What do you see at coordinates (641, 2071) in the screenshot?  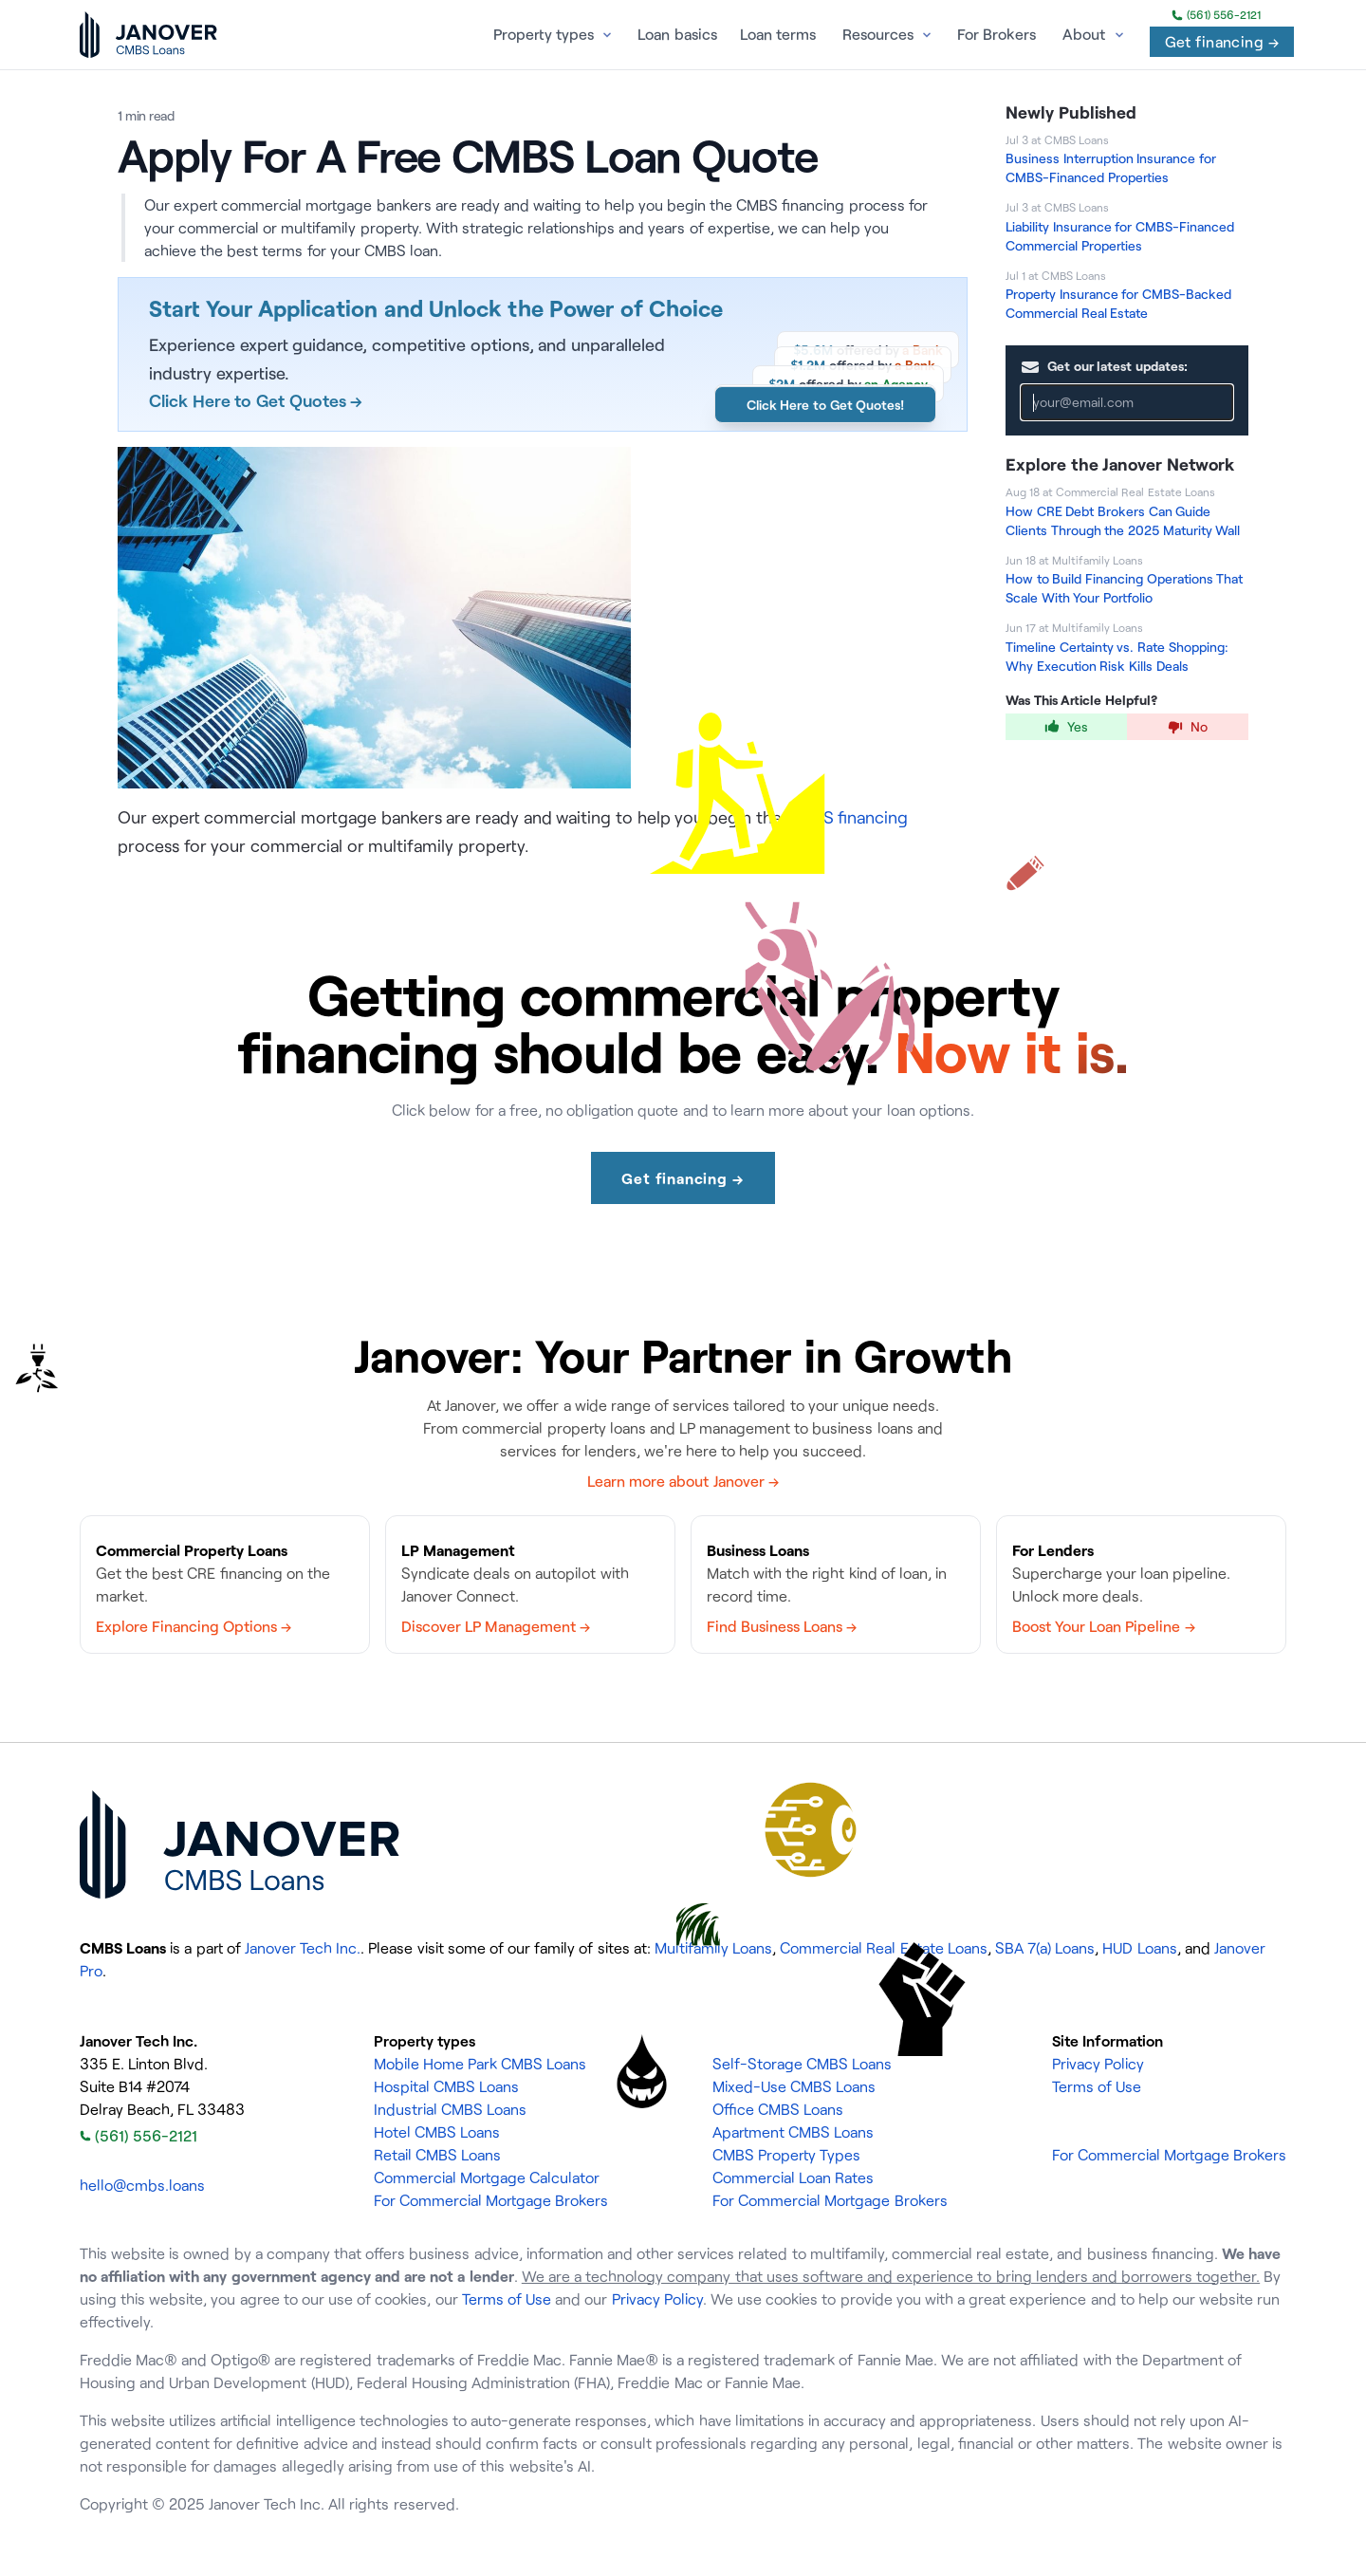 I see `indicates poison or toxic status effect` at bounding box center [641, 2071].